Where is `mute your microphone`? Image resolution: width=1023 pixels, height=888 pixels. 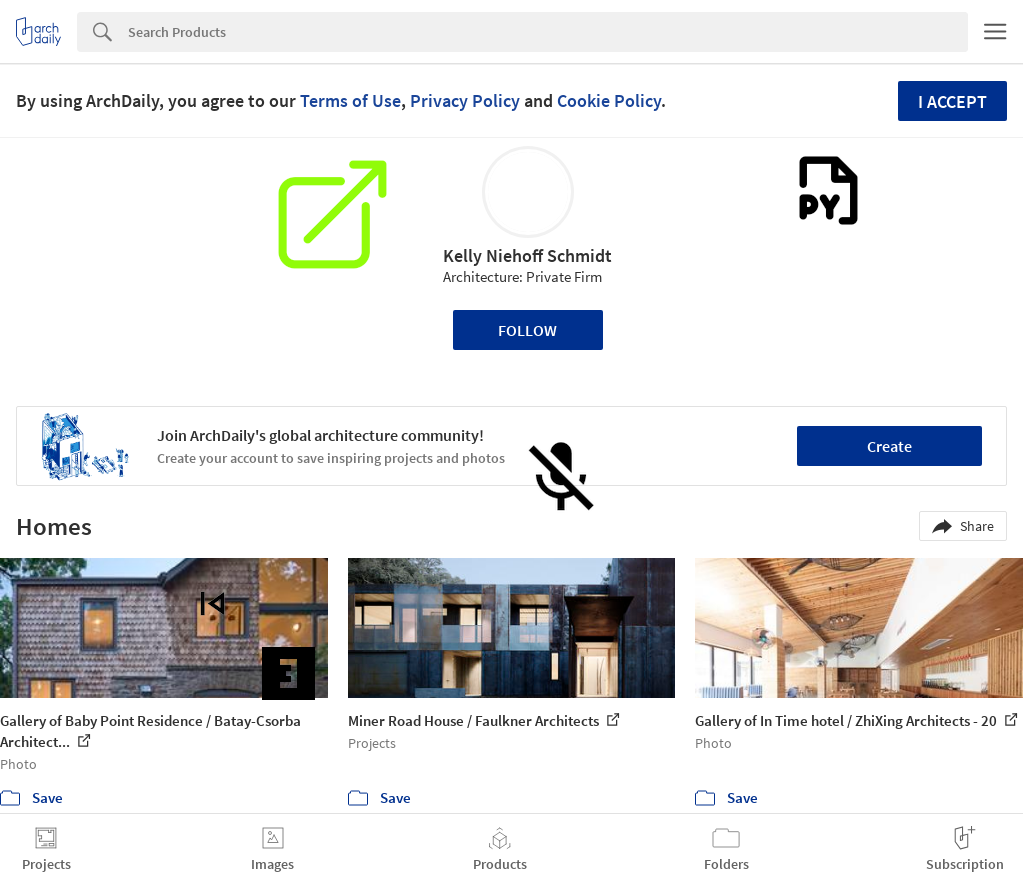
mute your microphone is located at coordinates (561, 478).